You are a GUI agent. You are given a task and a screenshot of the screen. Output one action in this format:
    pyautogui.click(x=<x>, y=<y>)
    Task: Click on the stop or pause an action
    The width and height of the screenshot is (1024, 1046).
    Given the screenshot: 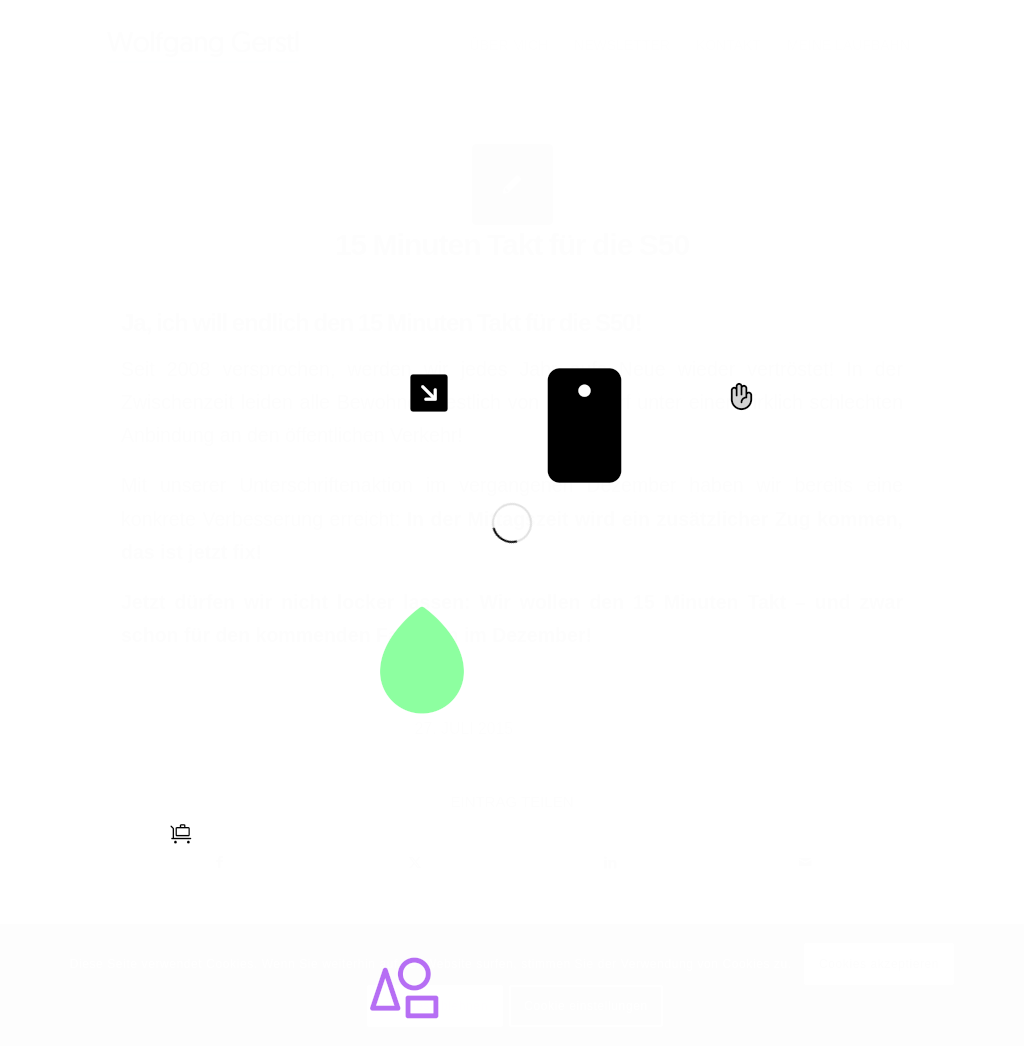 What is the action you would take?
    pyautogui.click(x=741, y=396)
    